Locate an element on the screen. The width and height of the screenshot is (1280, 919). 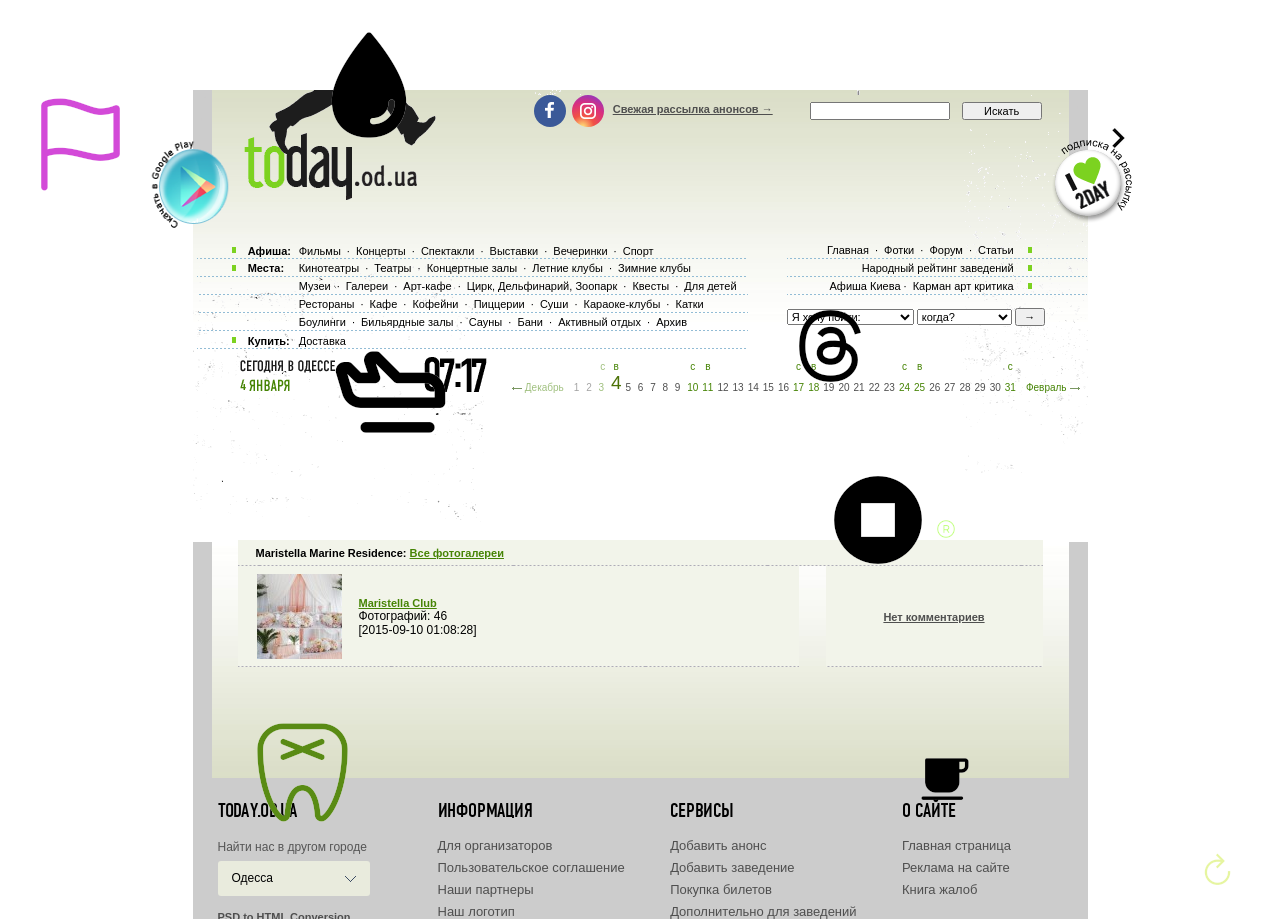
navigate to the next item or page is located at coordinates (1118, 138).